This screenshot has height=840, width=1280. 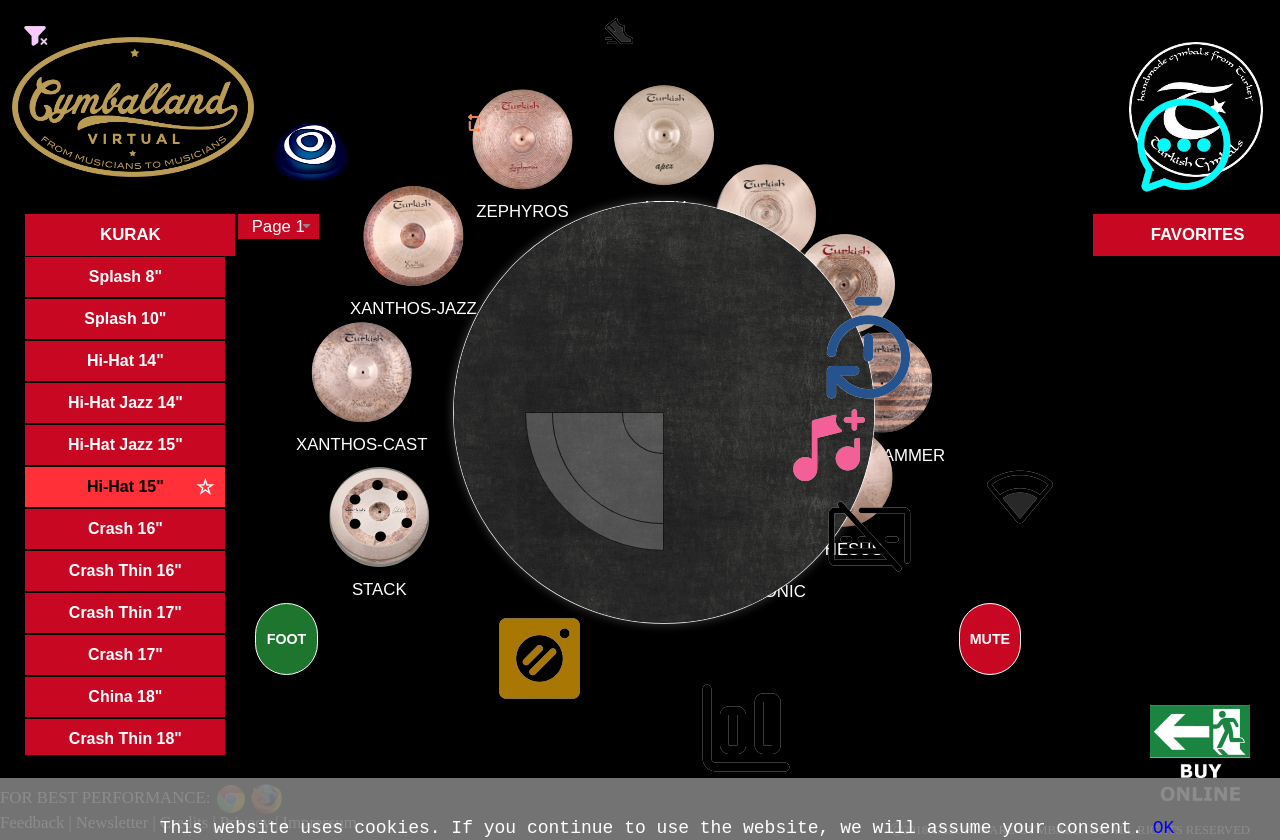 What do you see at coordinates (1020, 497) in the screenshot?
I see `indicates medium wifi signal strength` at bounding box center [1020, 497].